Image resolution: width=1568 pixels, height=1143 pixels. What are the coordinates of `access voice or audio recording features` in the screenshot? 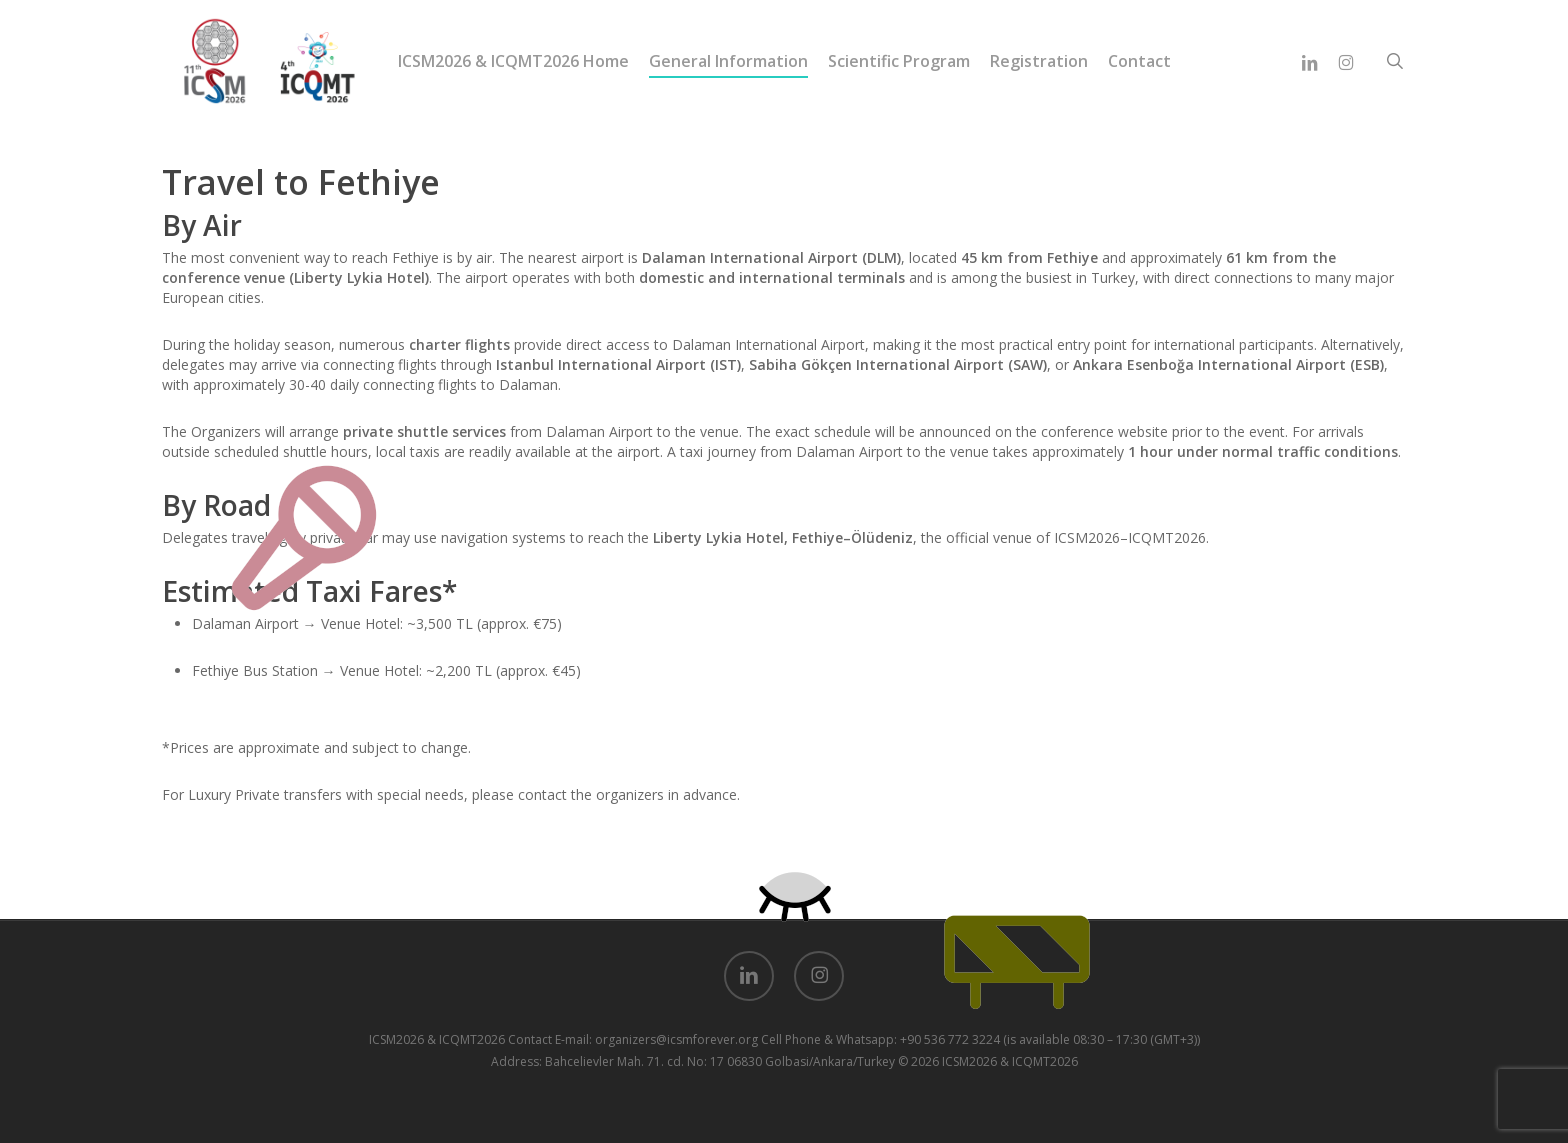 It's located at (301, 540).